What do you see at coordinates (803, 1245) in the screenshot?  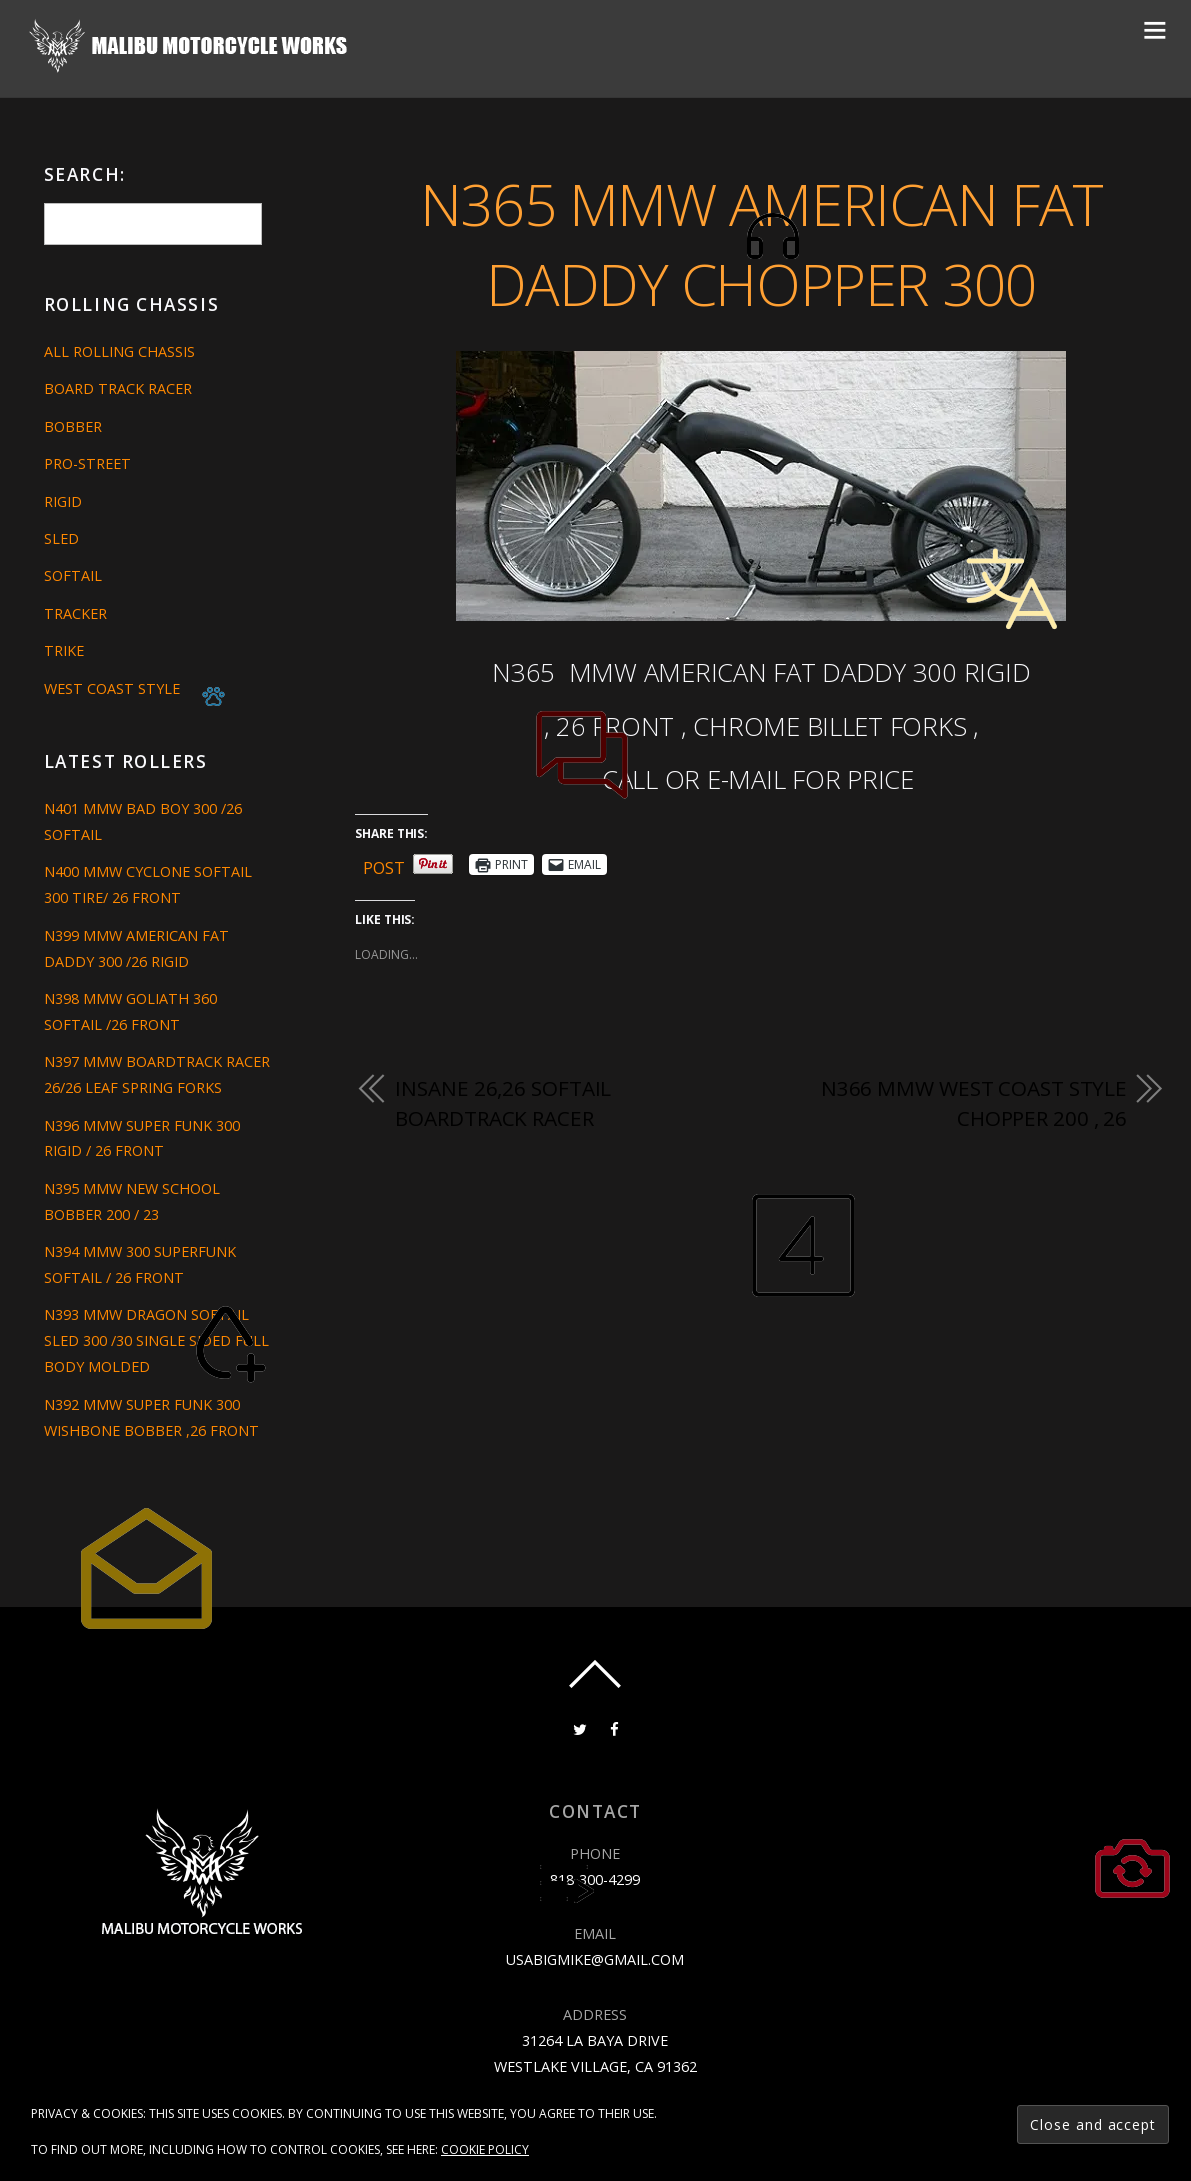 I see `select option number four` at bounding box center [803, 1245].